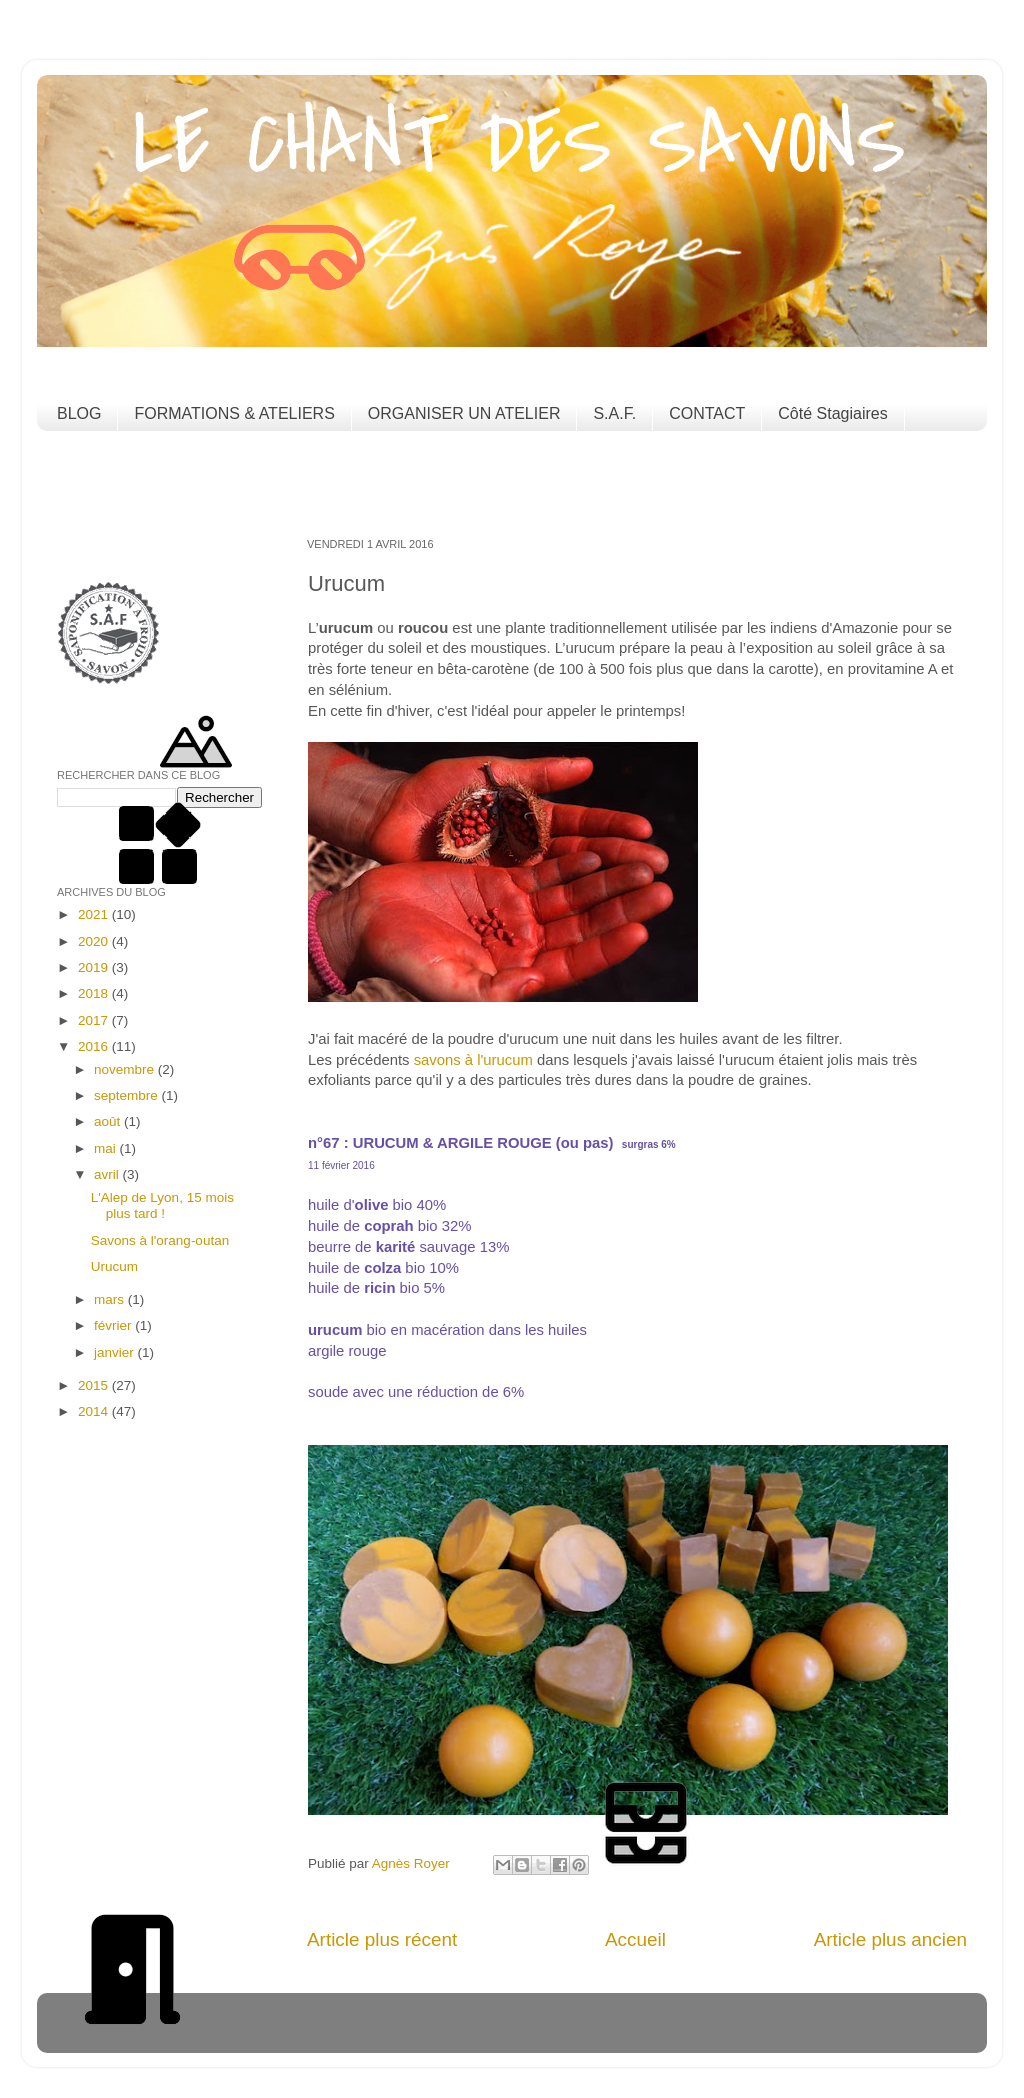 This screenshot has width=1024, height=2098. I want to click on access virtual reality or immersive mode, so click(299, 257).